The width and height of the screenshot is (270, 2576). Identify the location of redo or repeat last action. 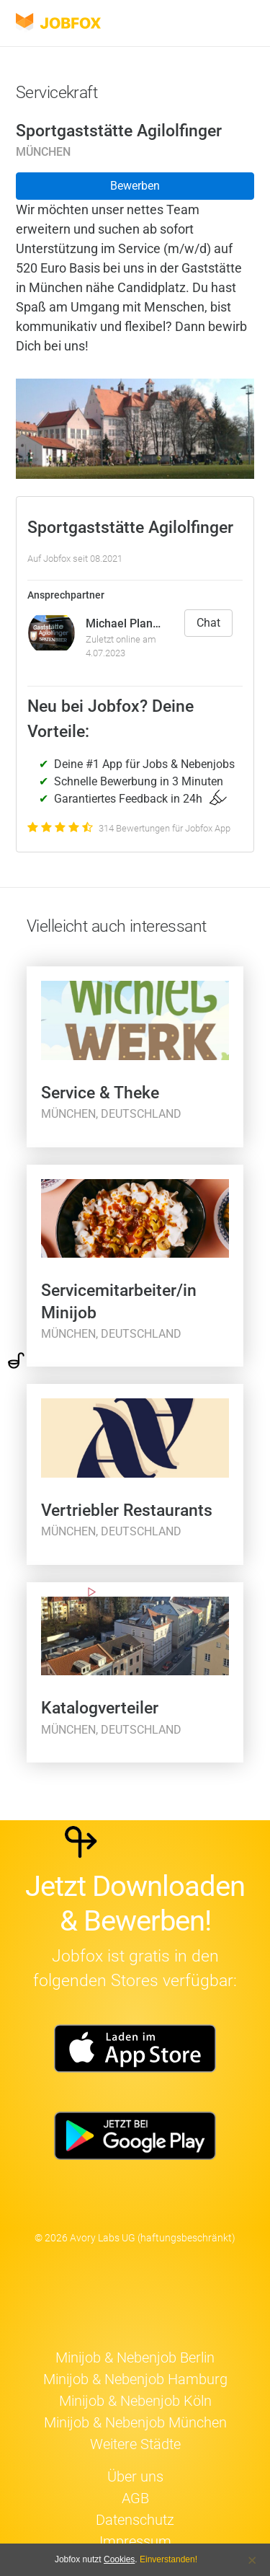
(80, 1841).